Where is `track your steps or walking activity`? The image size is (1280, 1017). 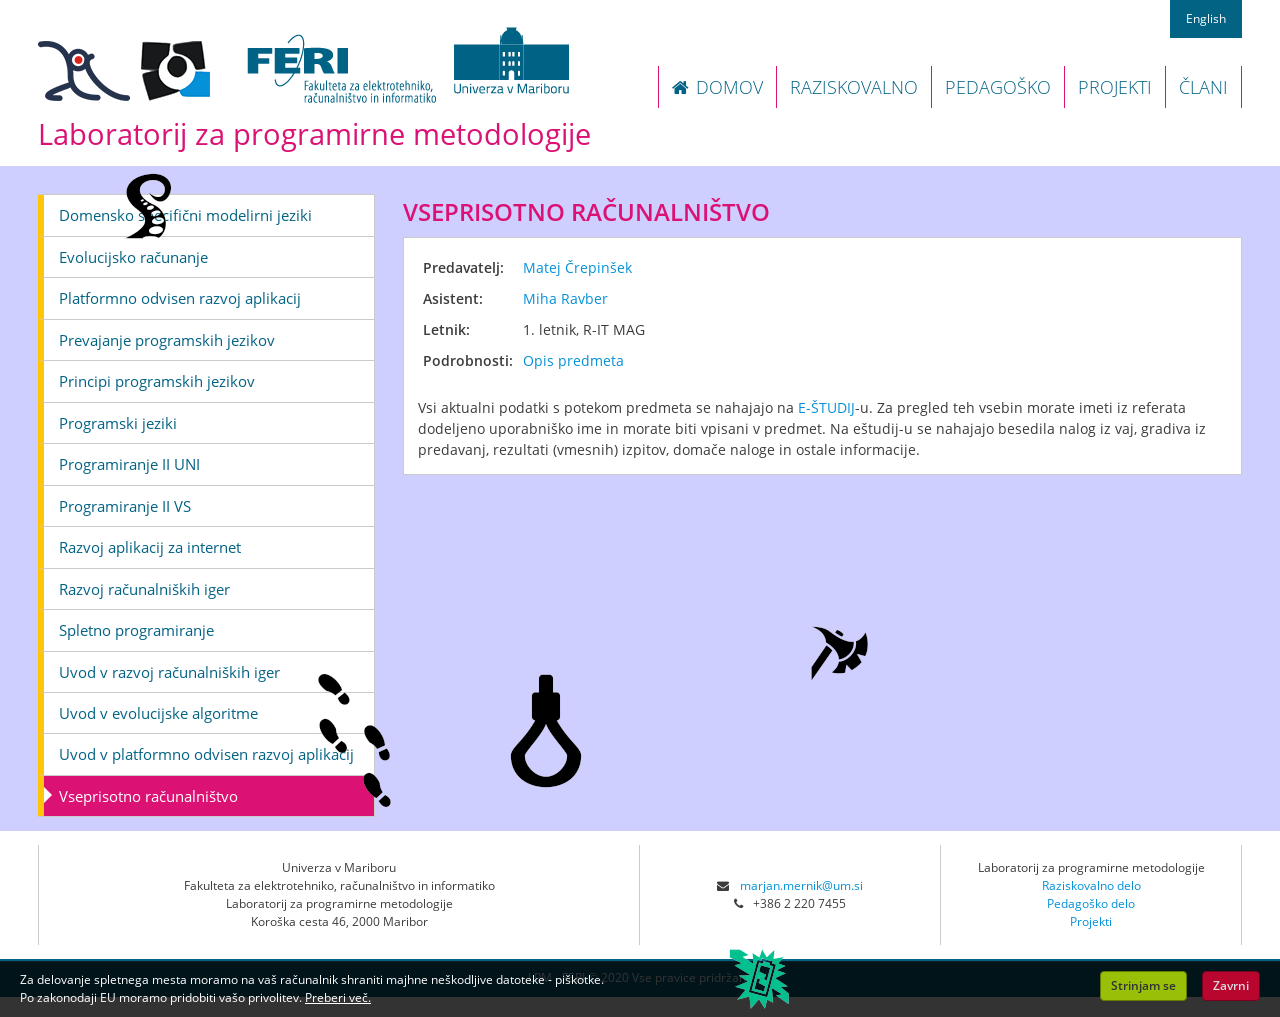 track your steps or walking activity is located at coordinates (354, 740).